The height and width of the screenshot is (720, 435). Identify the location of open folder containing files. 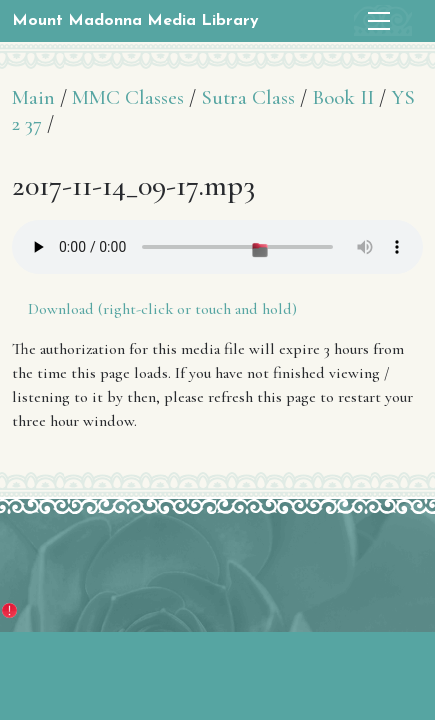
(260, 250).